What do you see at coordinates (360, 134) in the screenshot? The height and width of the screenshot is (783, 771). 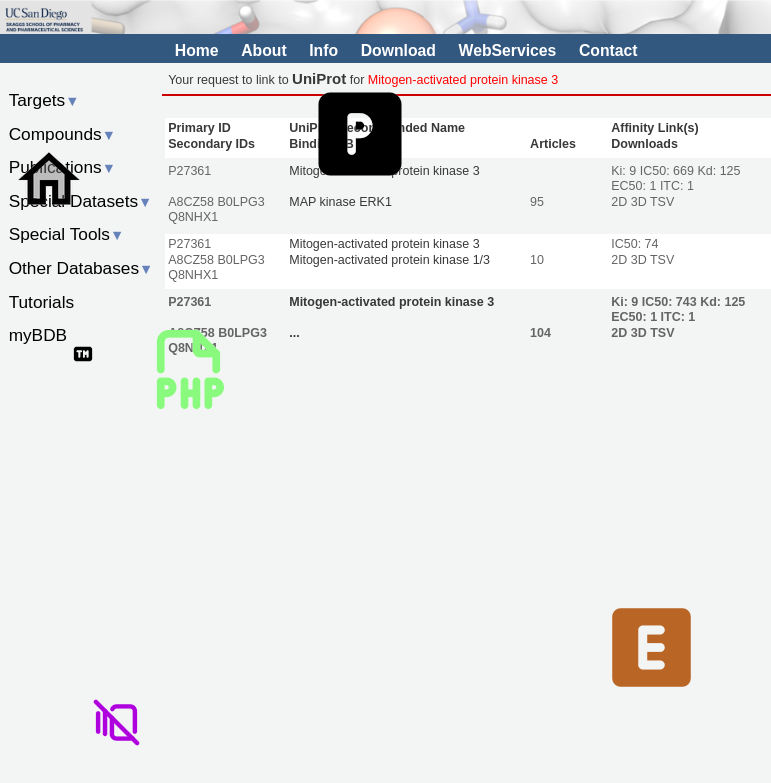 I see `parking location or availability` at bounding box center [360, 134].